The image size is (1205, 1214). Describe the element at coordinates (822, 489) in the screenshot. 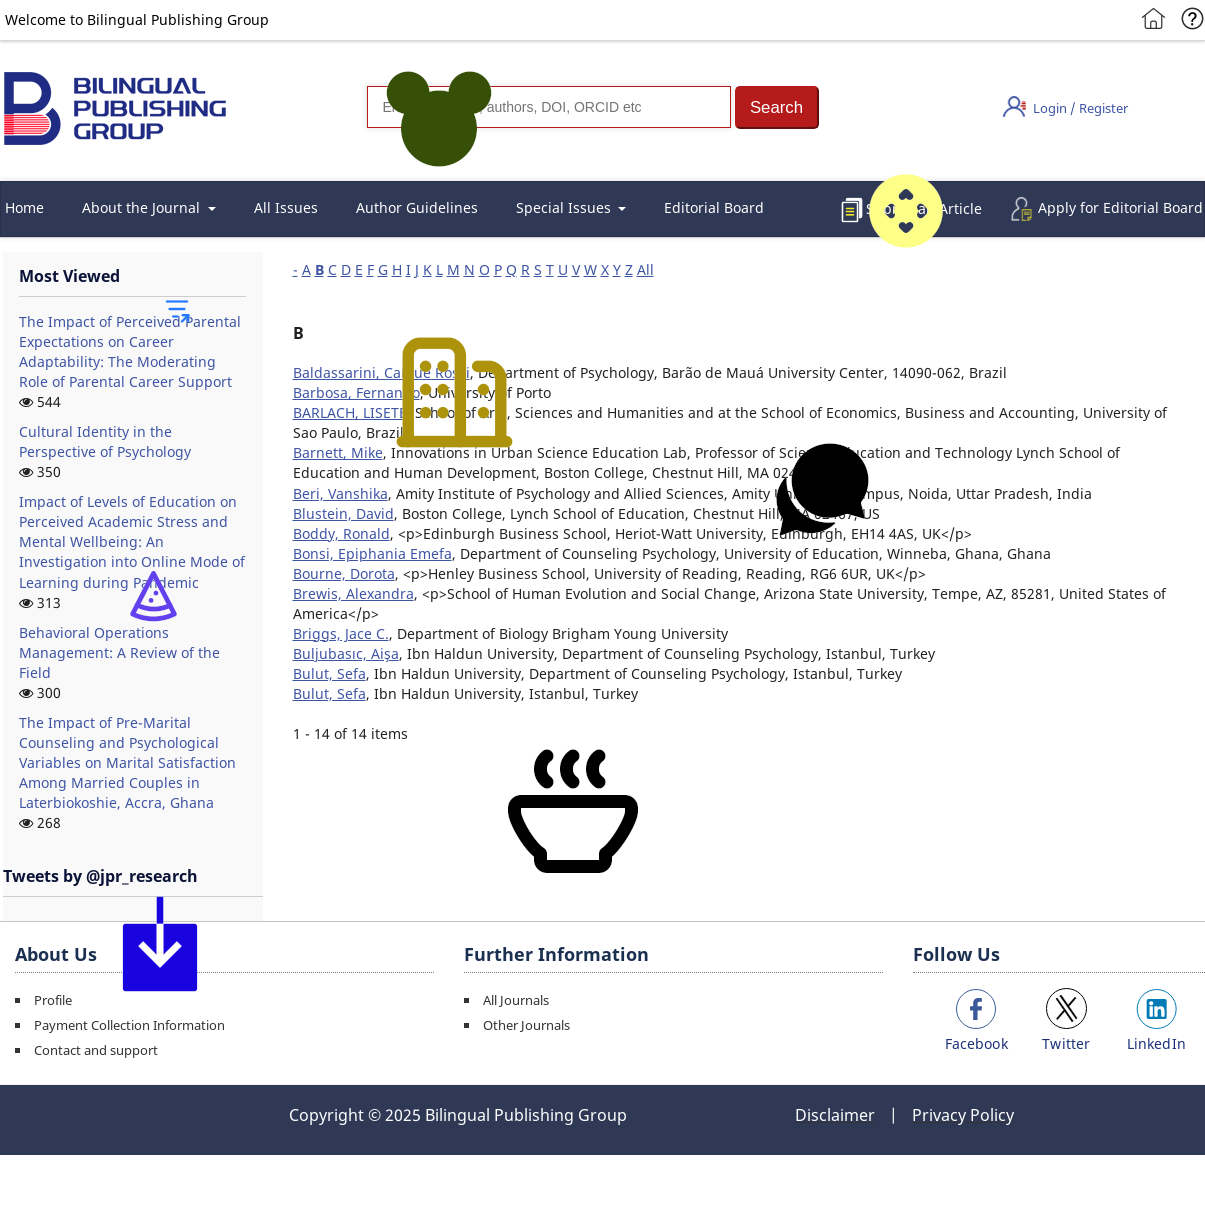

I see `open messaging or chat` at that location.